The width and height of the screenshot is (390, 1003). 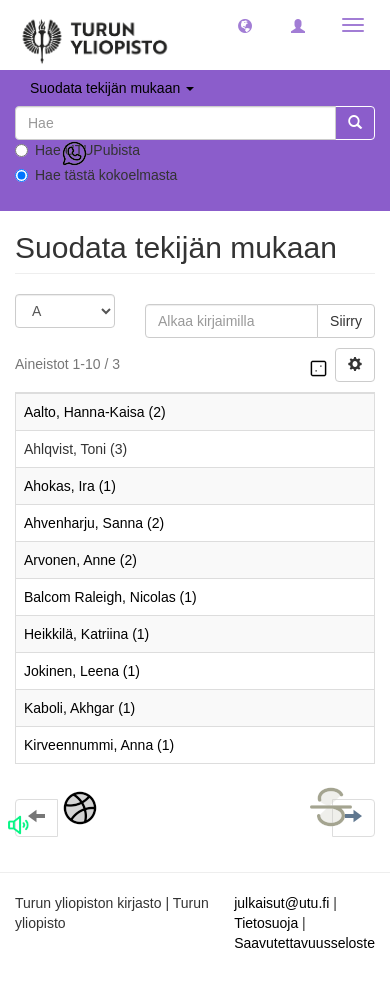 I want to click on roll for a random result, so click(x=318, y=368).